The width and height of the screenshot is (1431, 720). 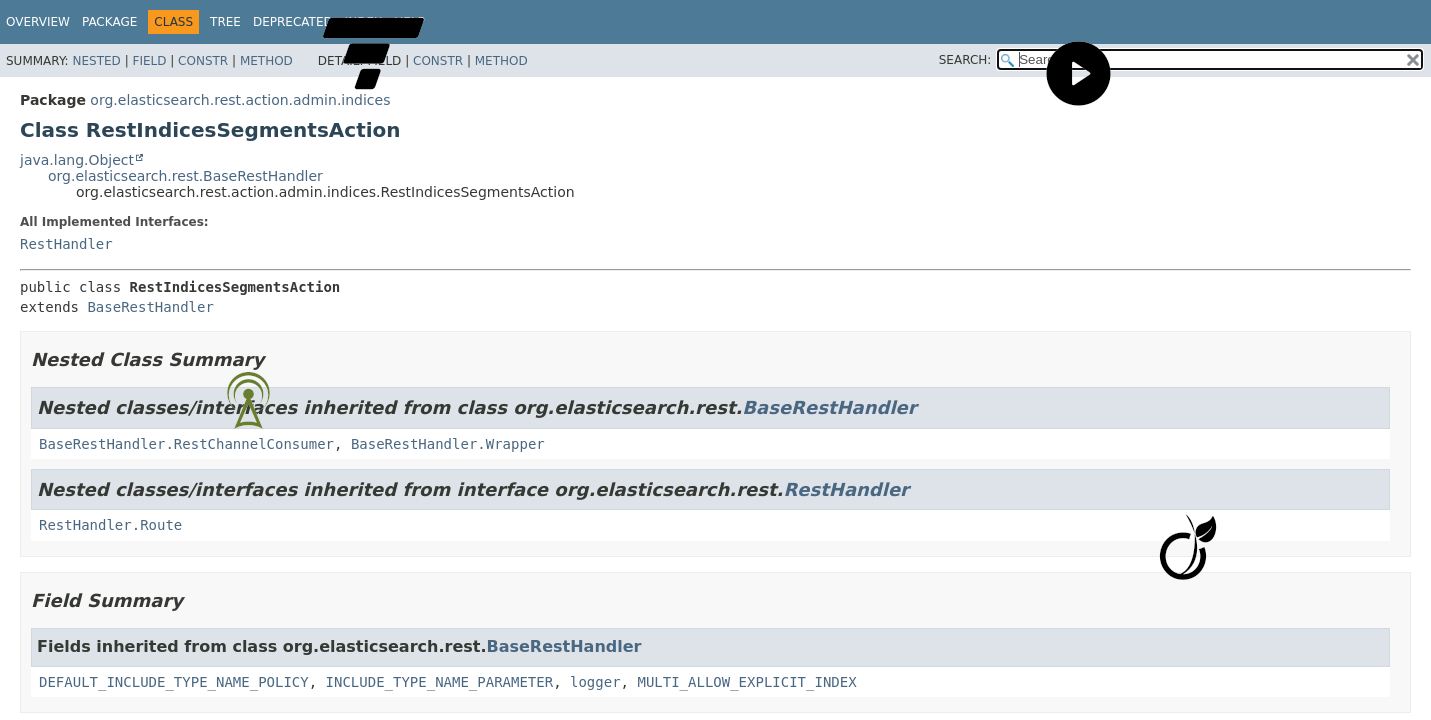 What do you see at coordinates (1188, 547) in the screenshot?
I see `link to viadeo professional network profile` at bounding box center [1188, 547].